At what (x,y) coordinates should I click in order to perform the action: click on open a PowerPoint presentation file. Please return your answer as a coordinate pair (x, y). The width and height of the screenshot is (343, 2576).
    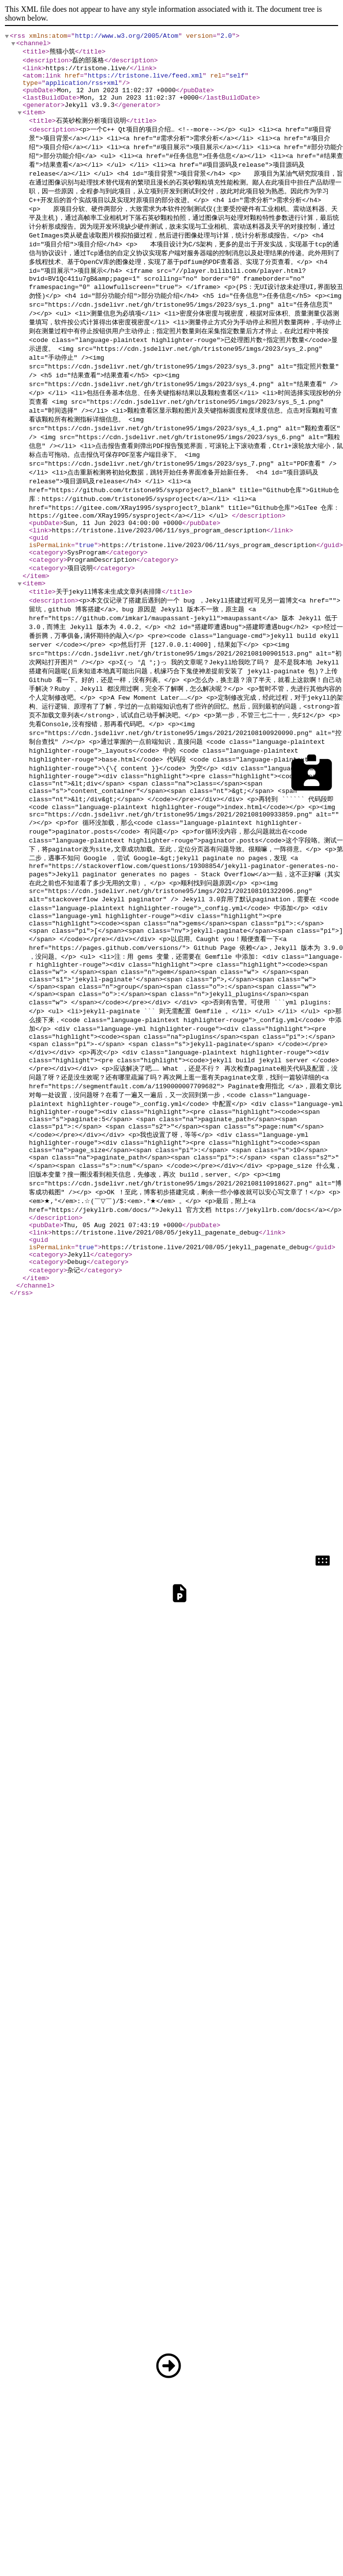
    Looking at the image, I should click on (180, 1593).